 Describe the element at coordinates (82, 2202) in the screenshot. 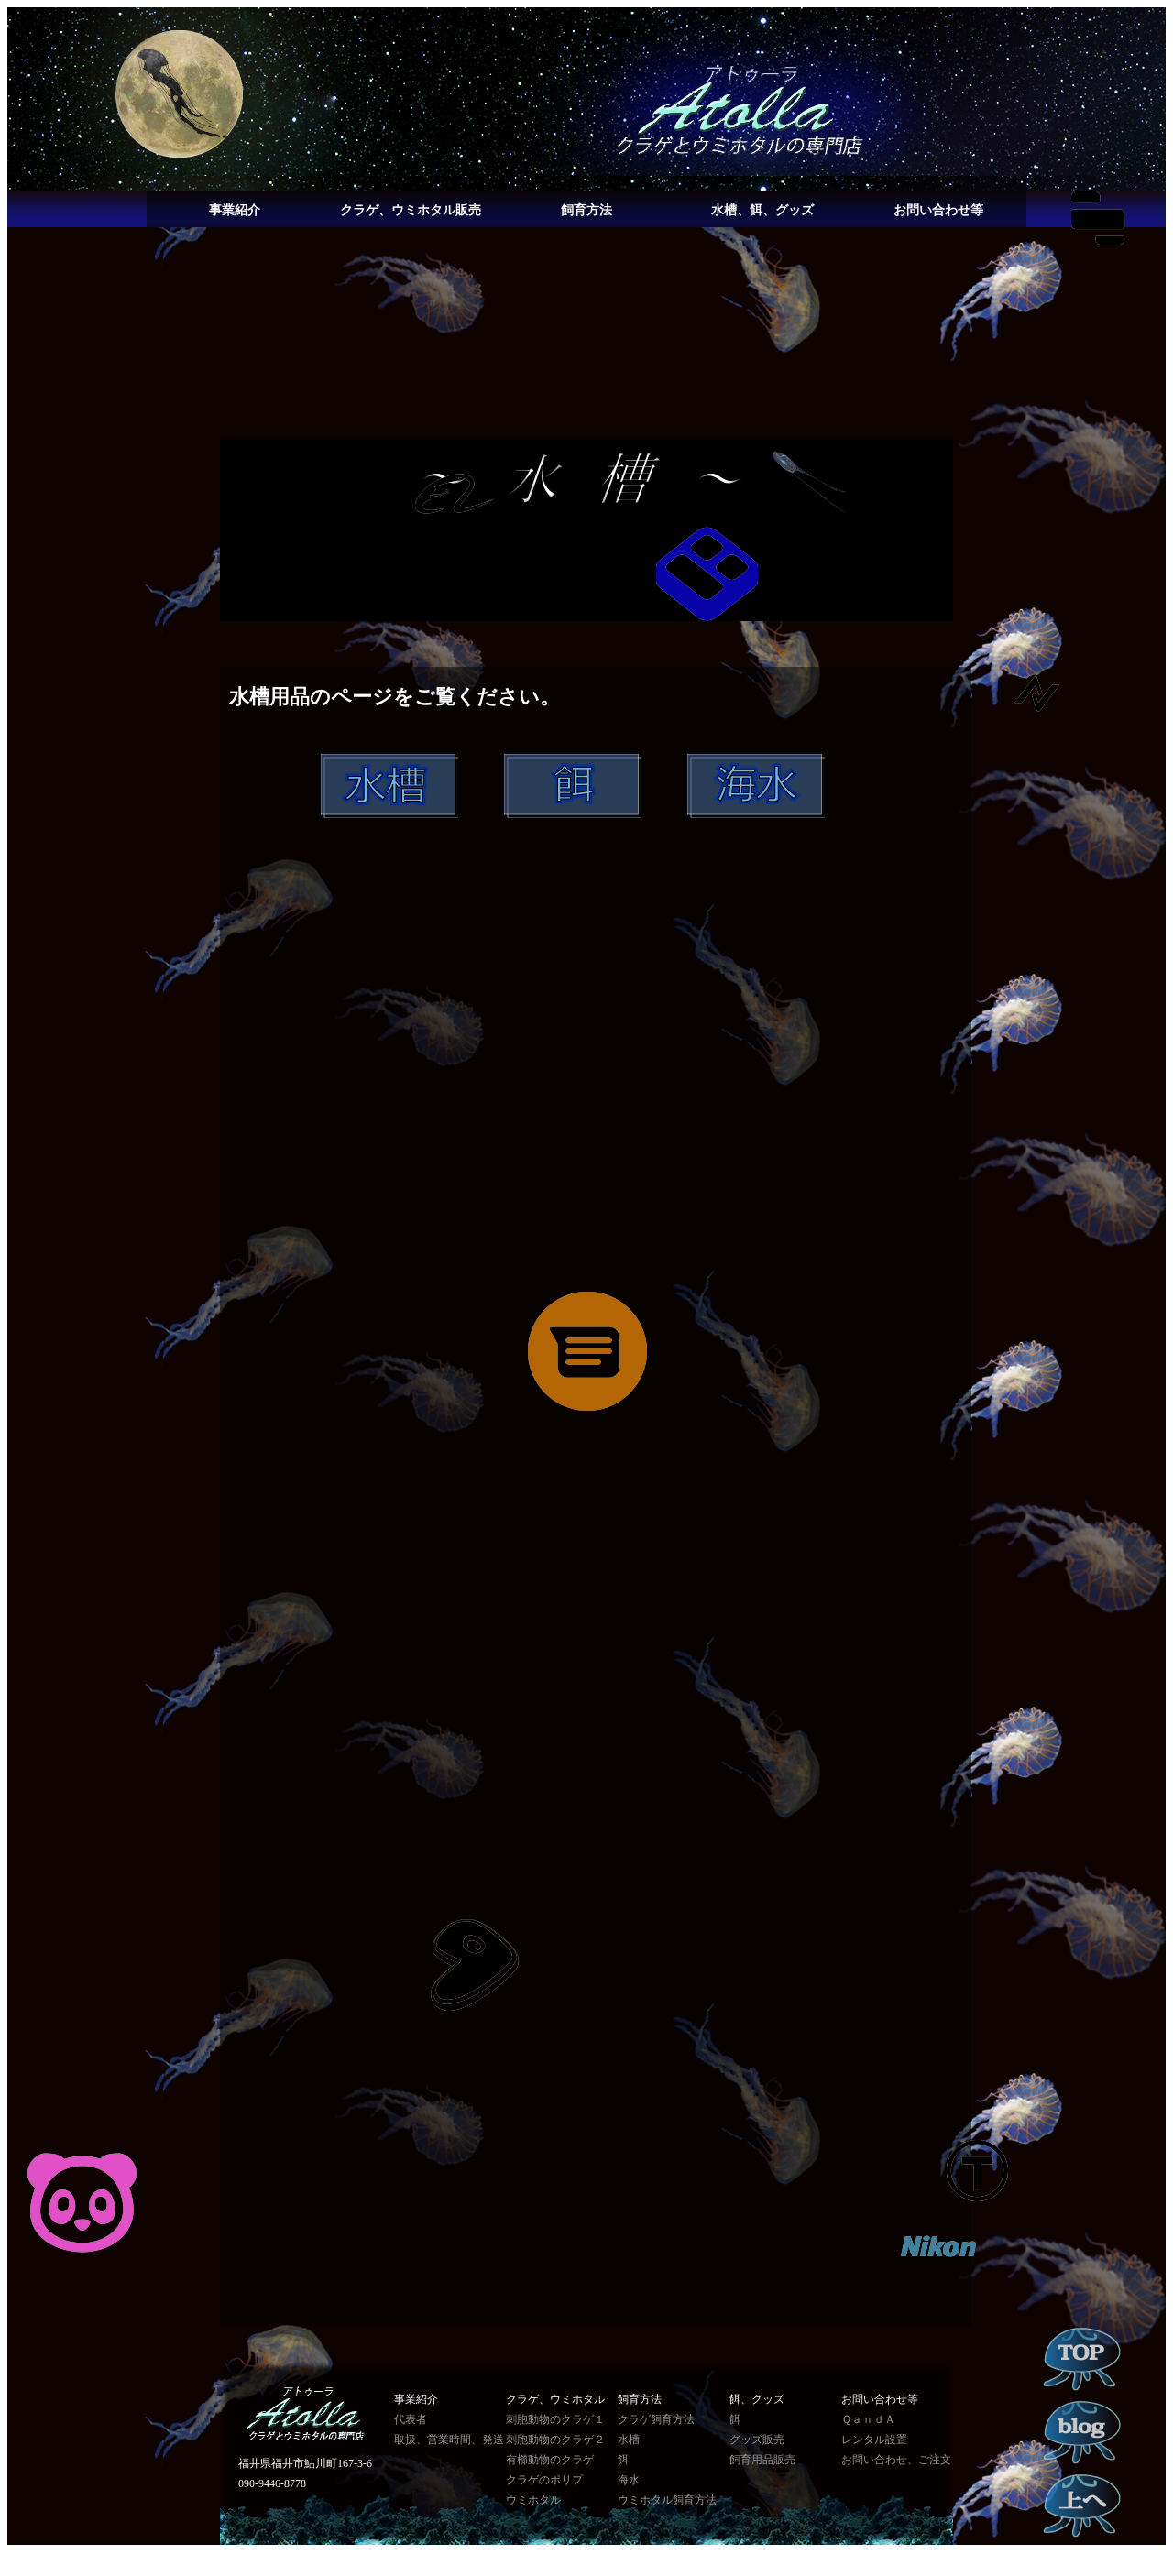

I see `open Monica AI assistant` at that location.